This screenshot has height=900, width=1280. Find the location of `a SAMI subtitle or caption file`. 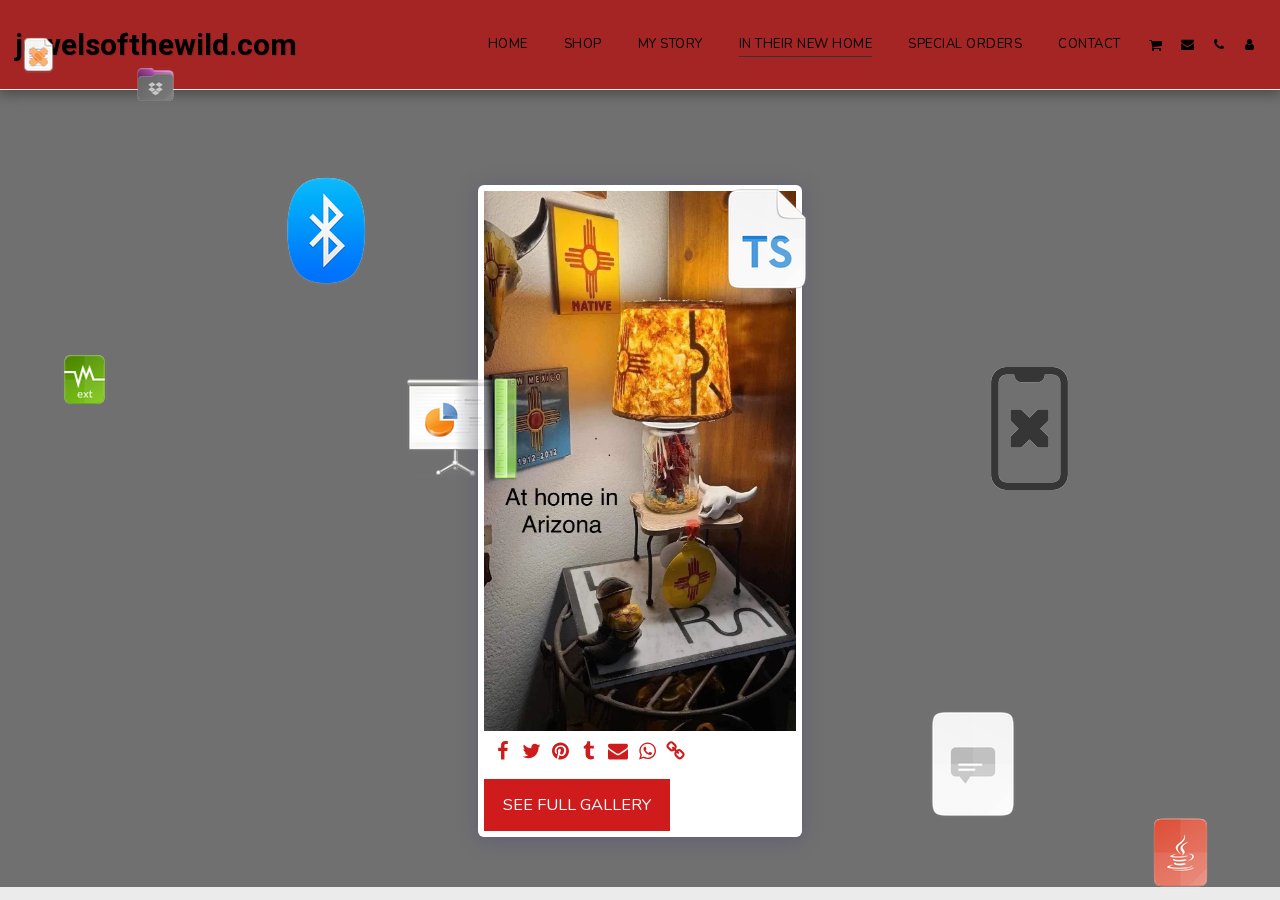

a SAMI subtitle or caption file is located at coordinates (973, 764).